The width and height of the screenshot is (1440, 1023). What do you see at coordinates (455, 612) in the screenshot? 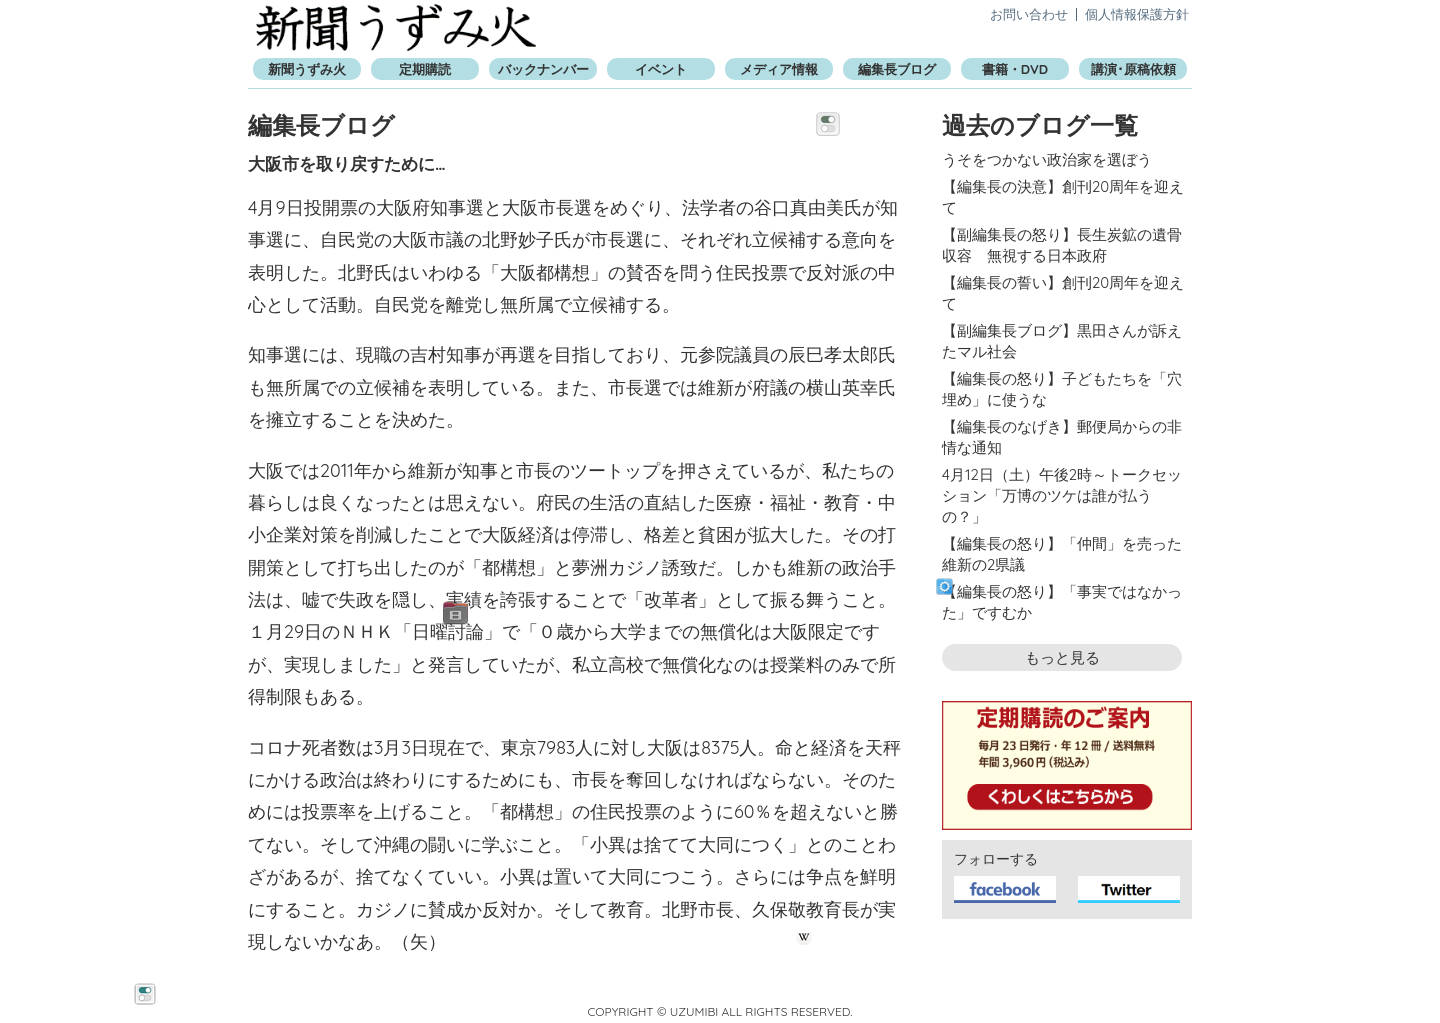
I see `open your videos folder` at bounding box center [455, 612].